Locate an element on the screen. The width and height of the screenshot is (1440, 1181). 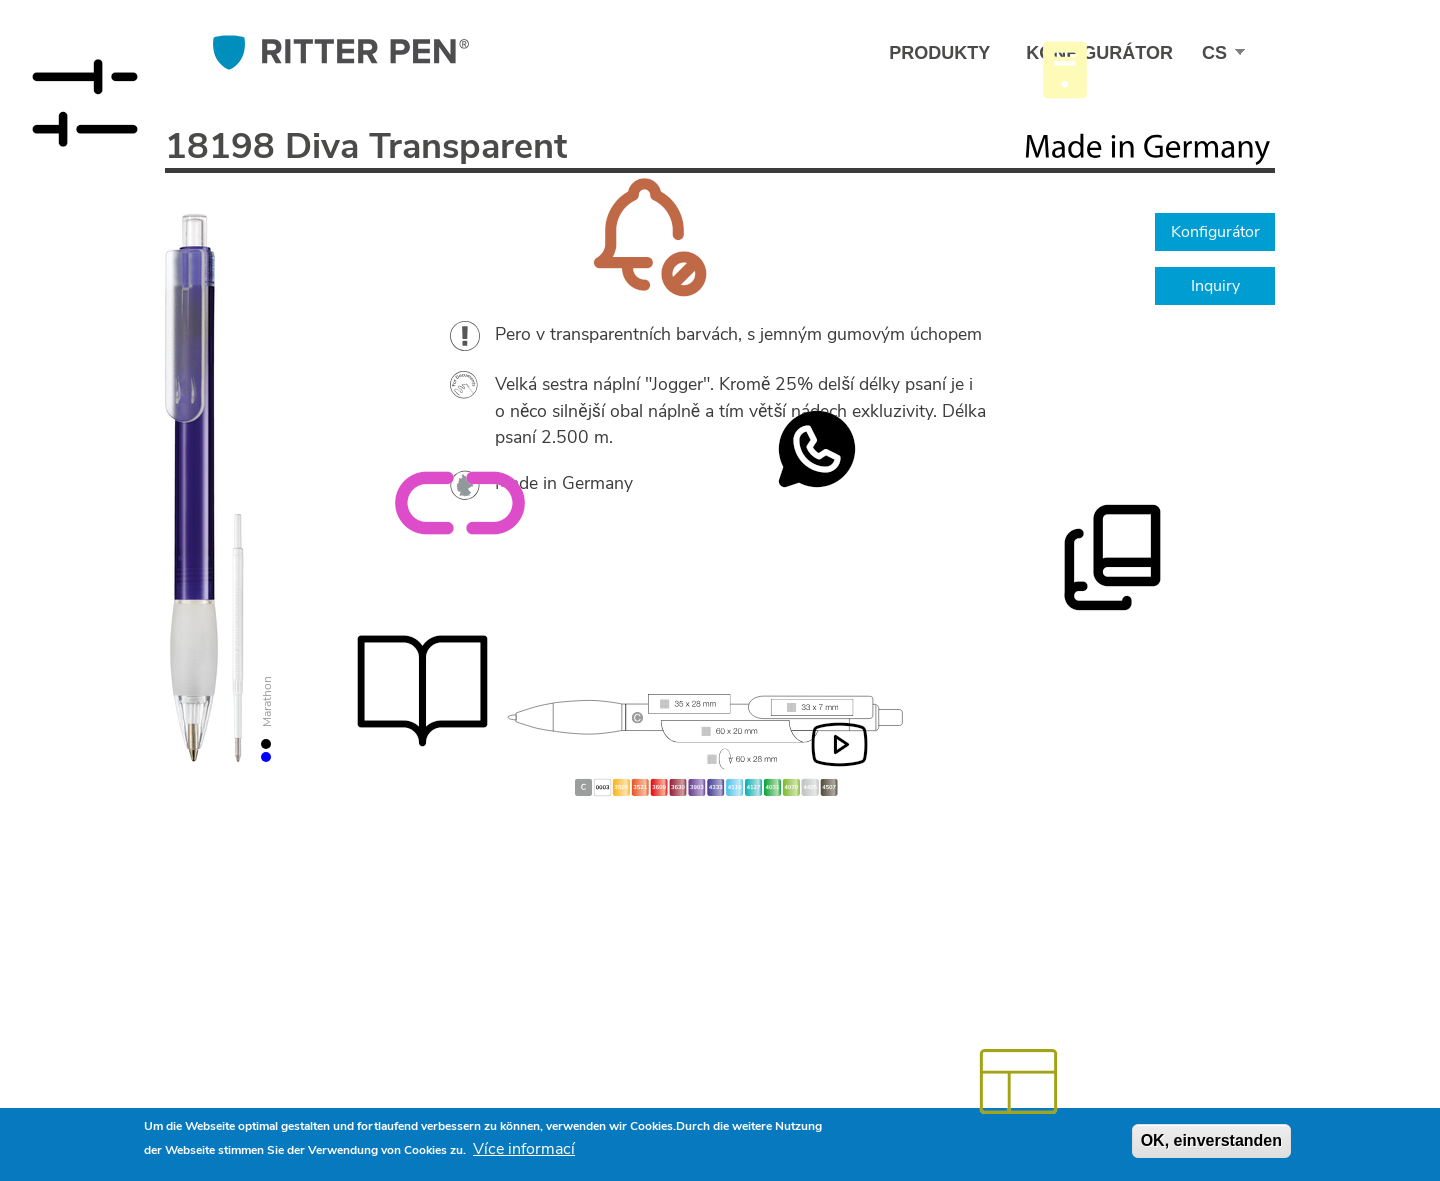
adjust settings or preferences is located at coordinates (85, 103).